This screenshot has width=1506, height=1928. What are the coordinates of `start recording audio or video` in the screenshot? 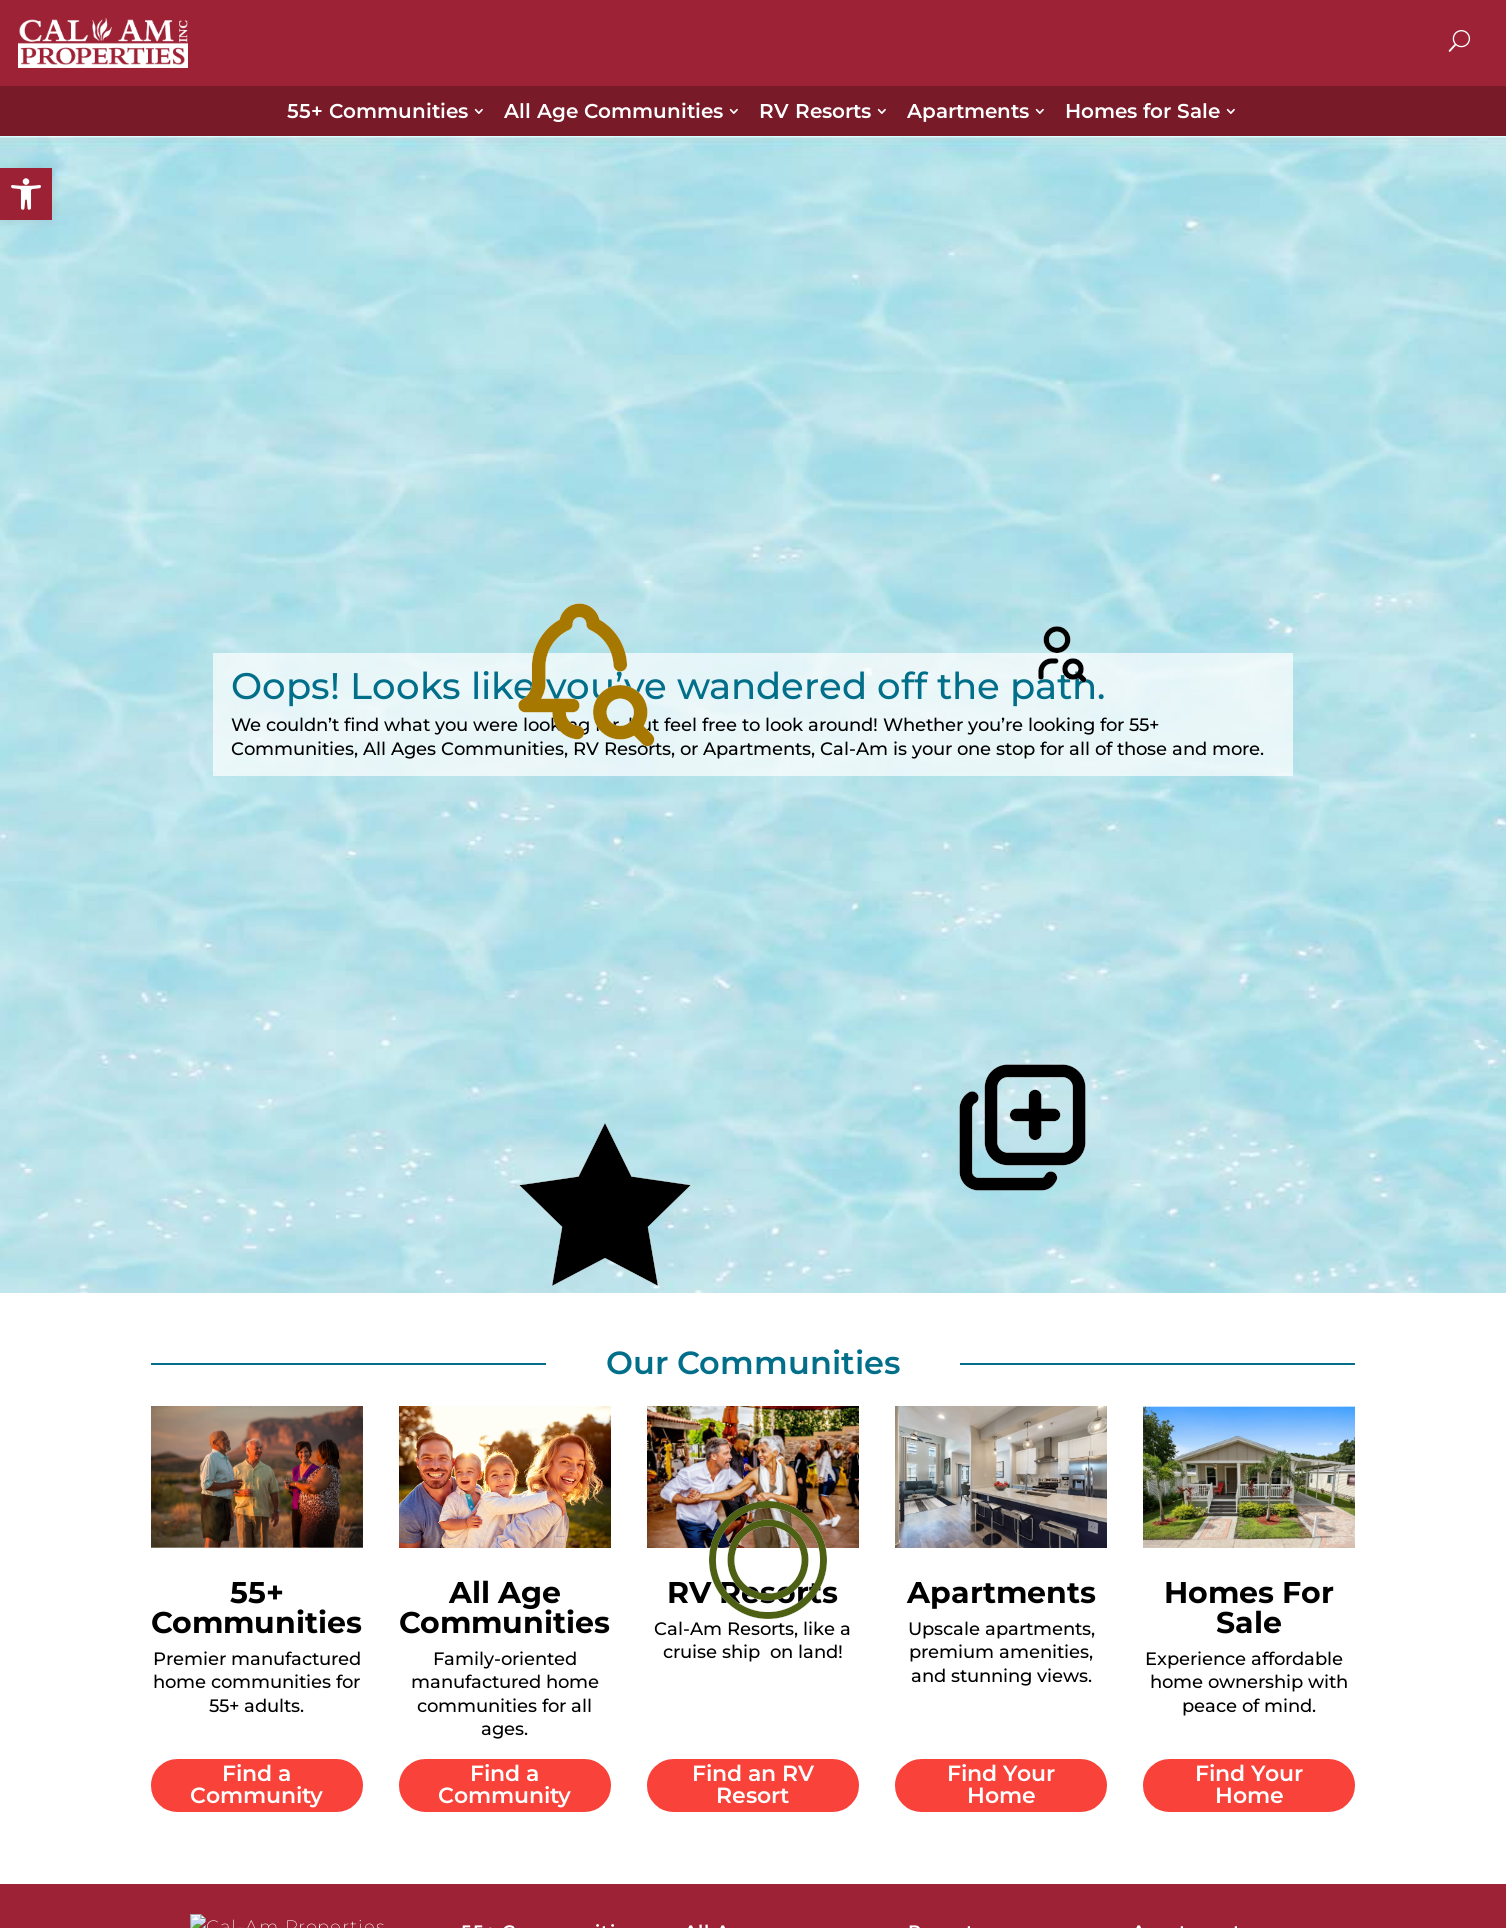 It's located at (768, 1560).